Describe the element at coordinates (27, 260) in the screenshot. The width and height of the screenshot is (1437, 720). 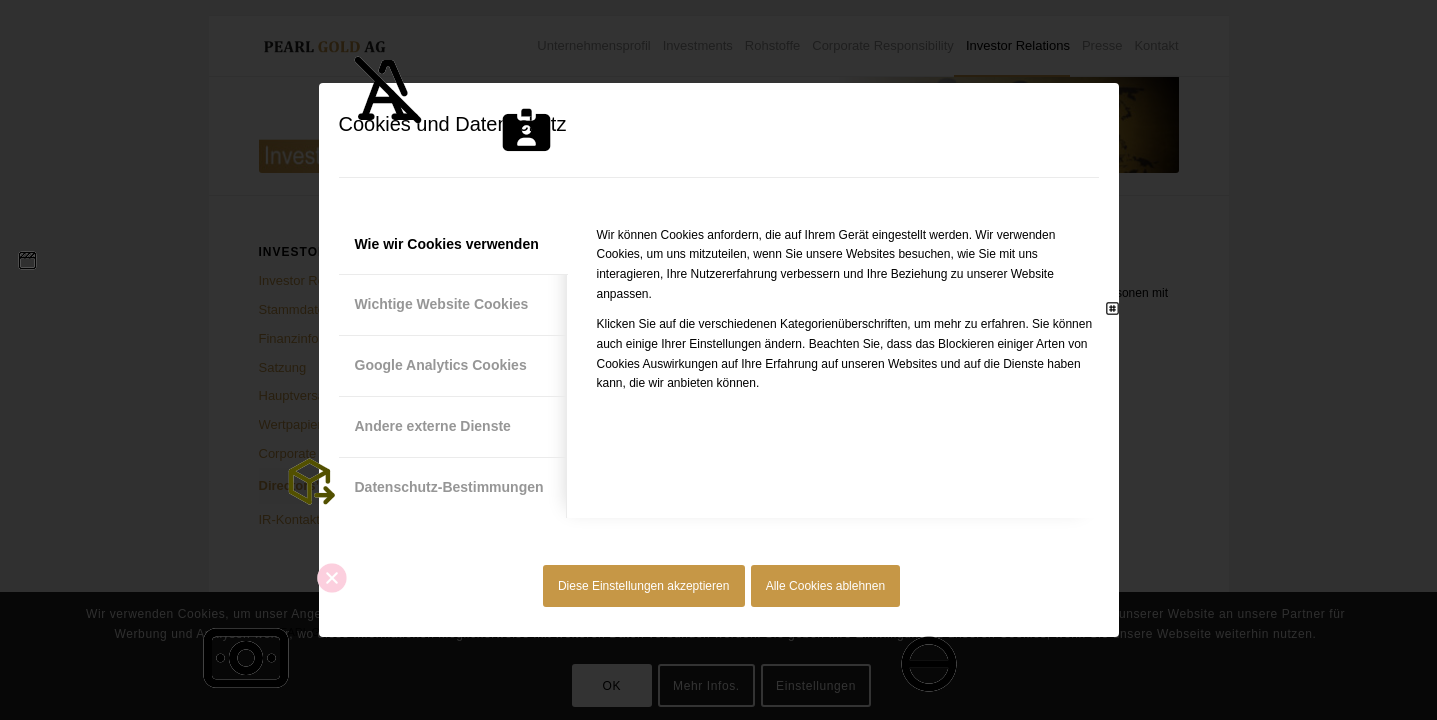
I see `freeze the top row in a spreadsheet` at that location.